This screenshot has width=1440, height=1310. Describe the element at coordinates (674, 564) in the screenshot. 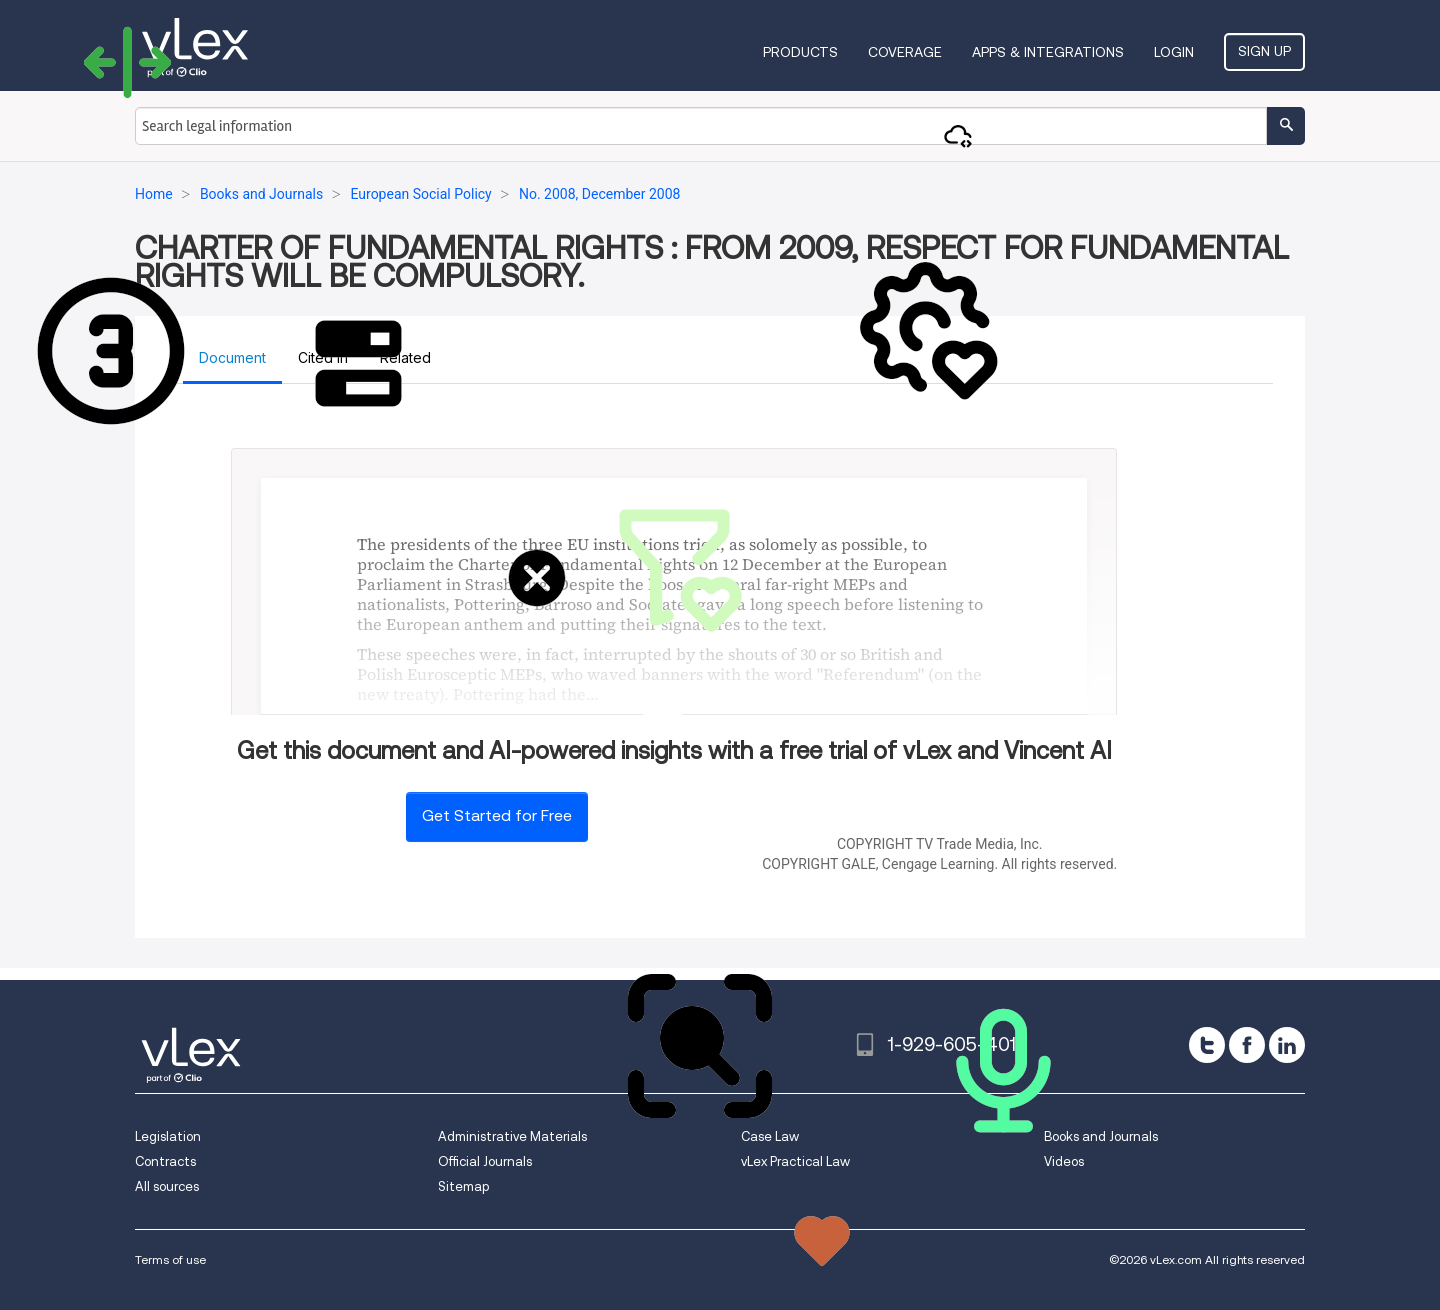

I see `filter by favorites` at that location.